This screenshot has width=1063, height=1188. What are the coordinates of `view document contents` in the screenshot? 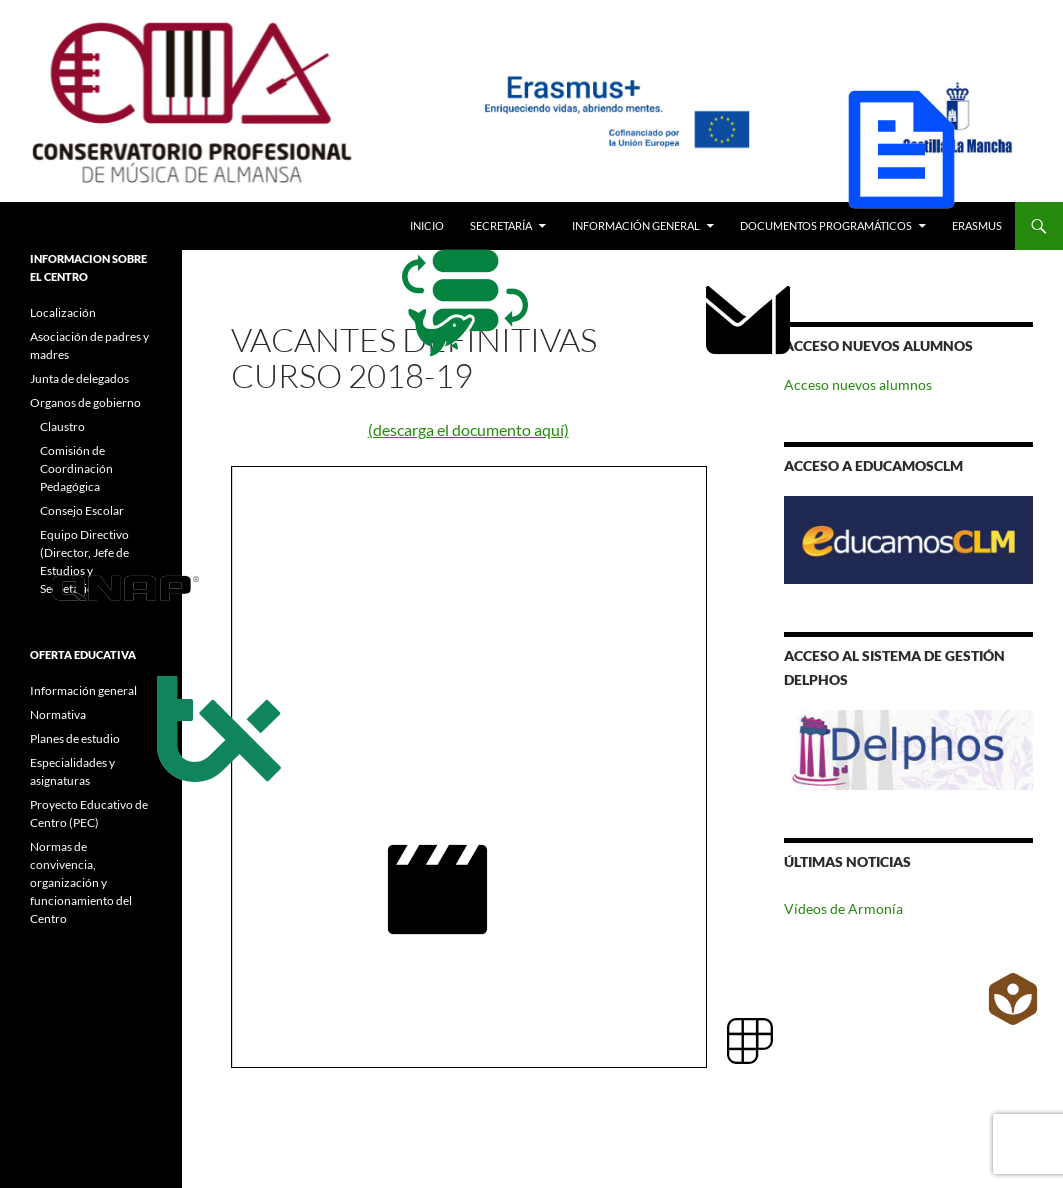 It's located at (901, 149).